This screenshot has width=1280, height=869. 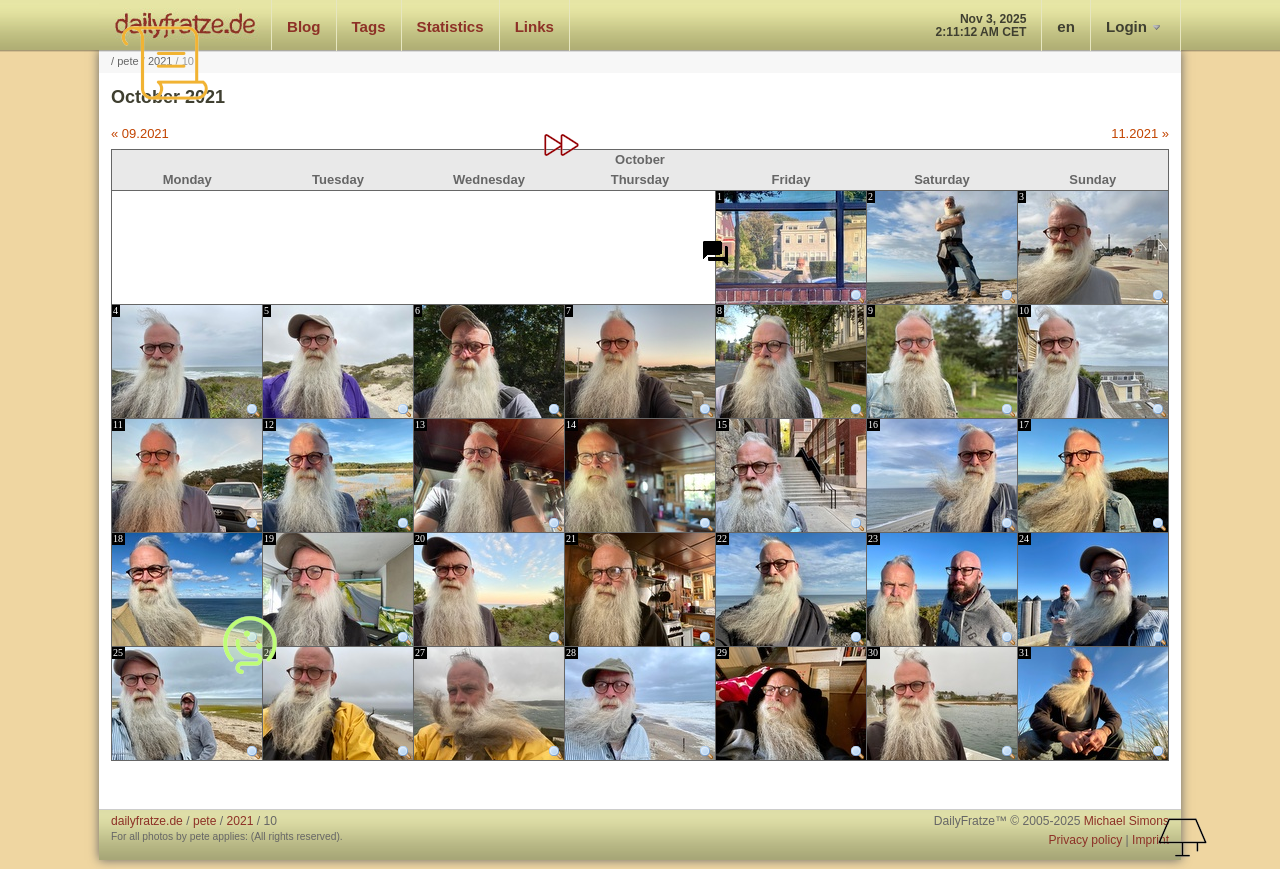 I want to click on view document or manuscript, so click(x=168, y=63).